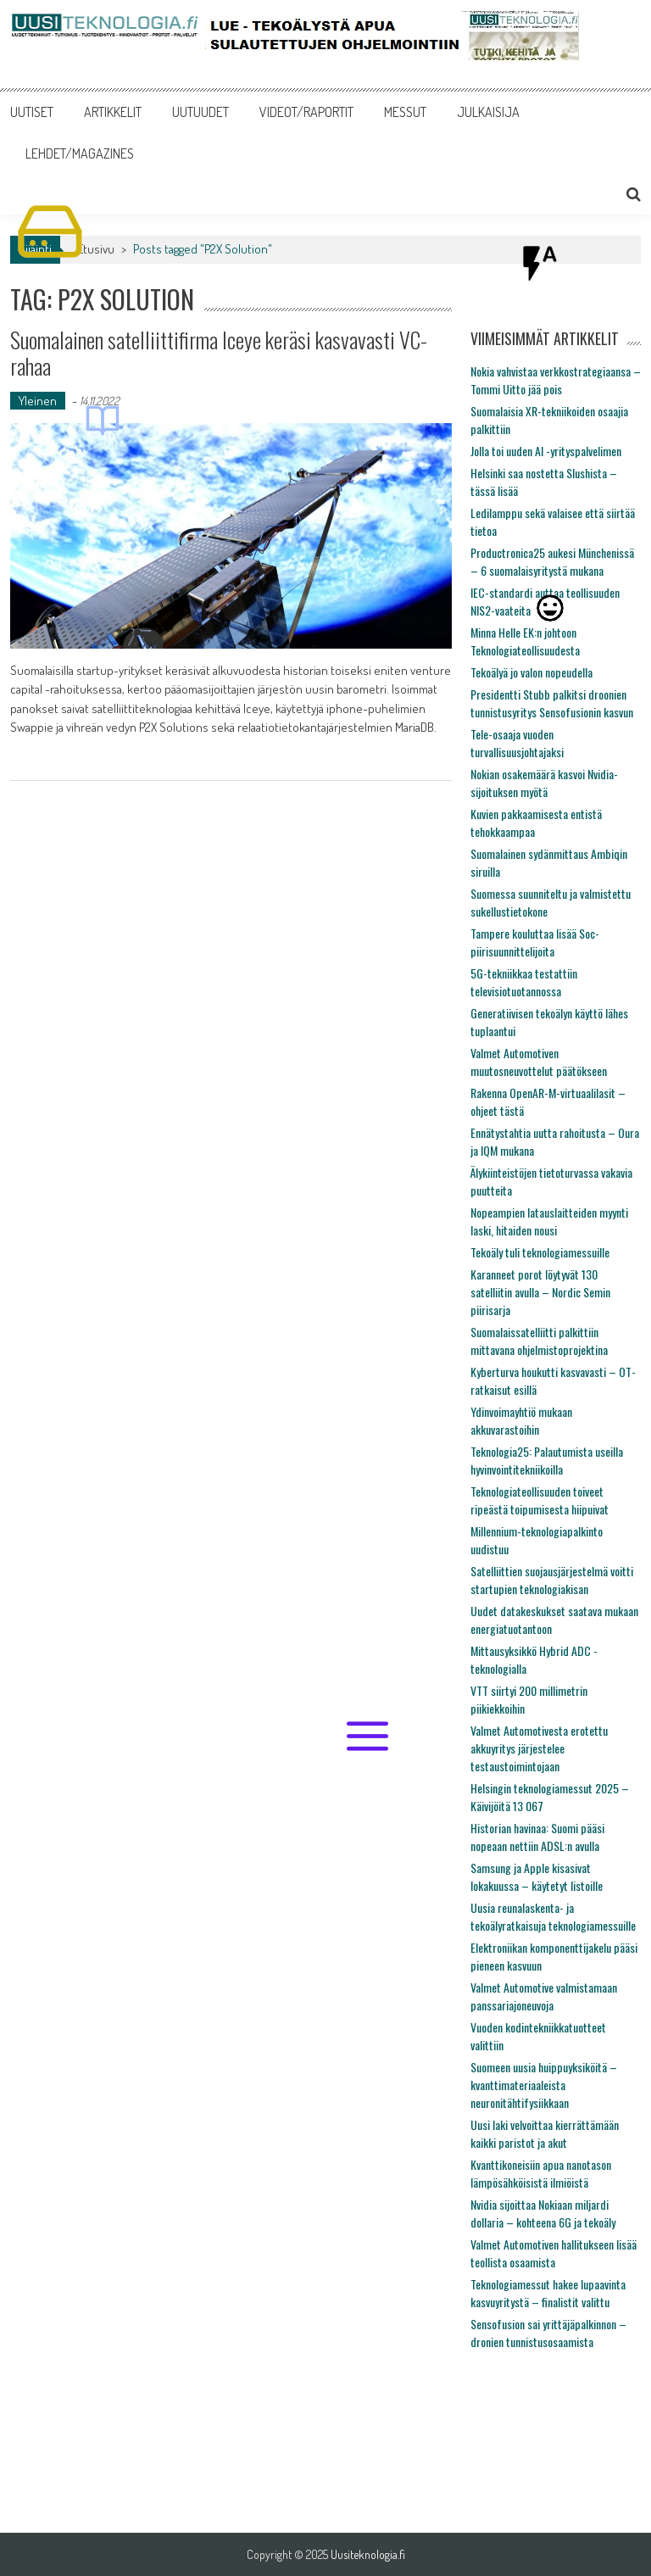  Describe the element at coordinates (103, 421) in the screenshot. I see `open reading mode or e-reader` at that location.